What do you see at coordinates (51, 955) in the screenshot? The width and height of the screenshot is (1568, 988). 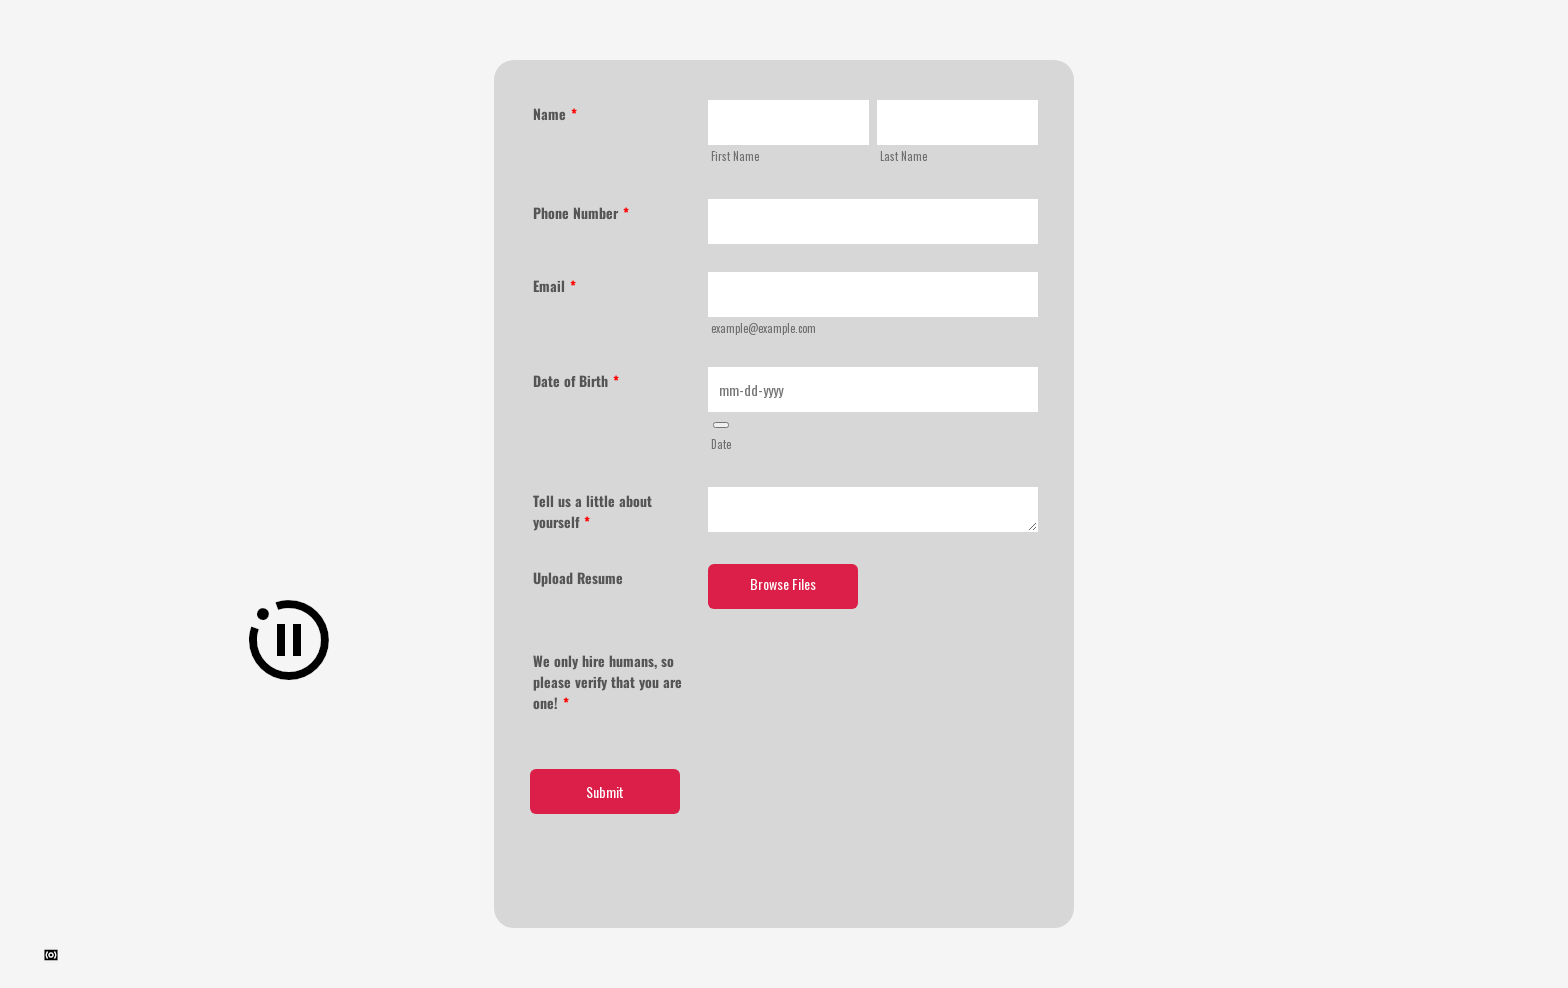 I see `enable surround sound audio output` at bounding box center [51, 955].